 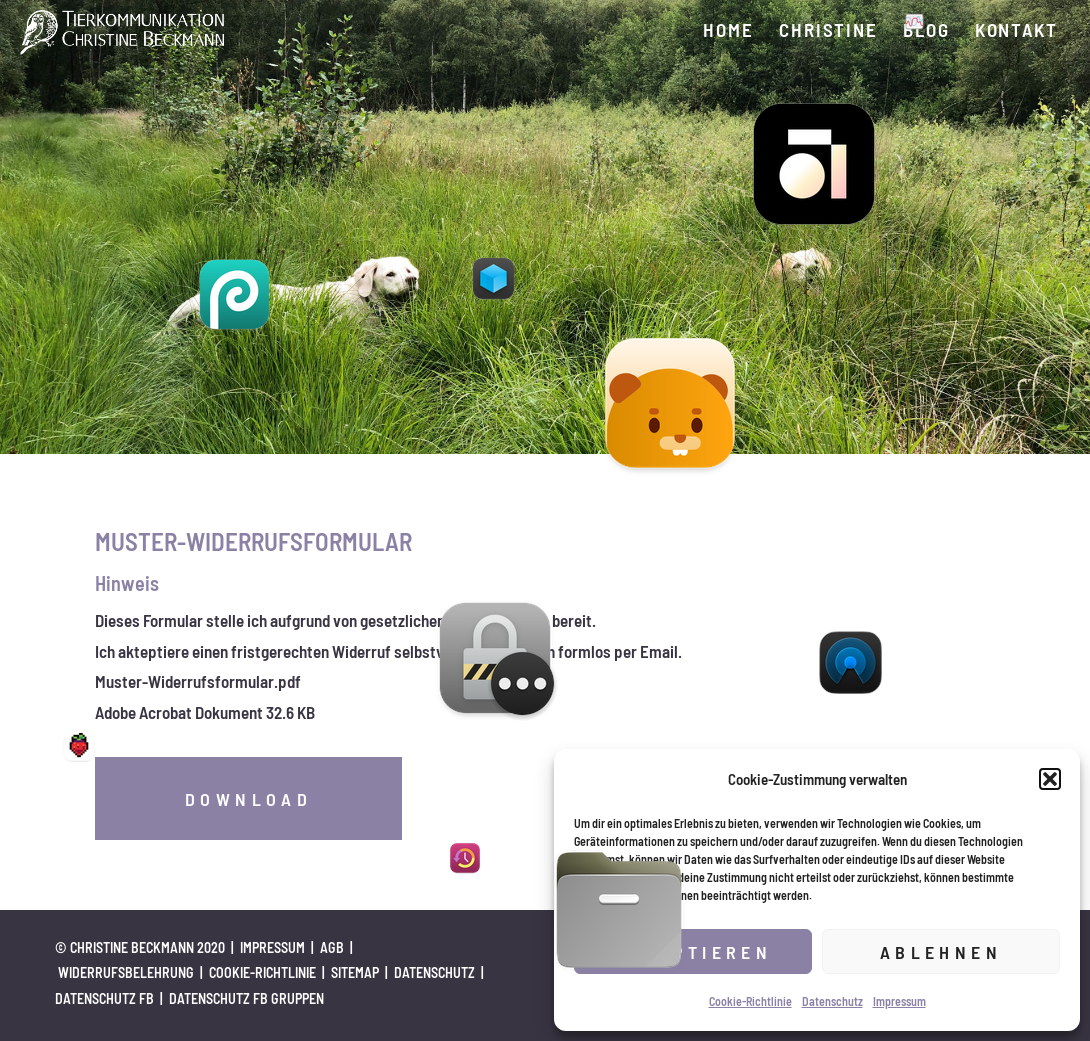 I want to click on open photopea image editing app, so click(x=234, y=294).